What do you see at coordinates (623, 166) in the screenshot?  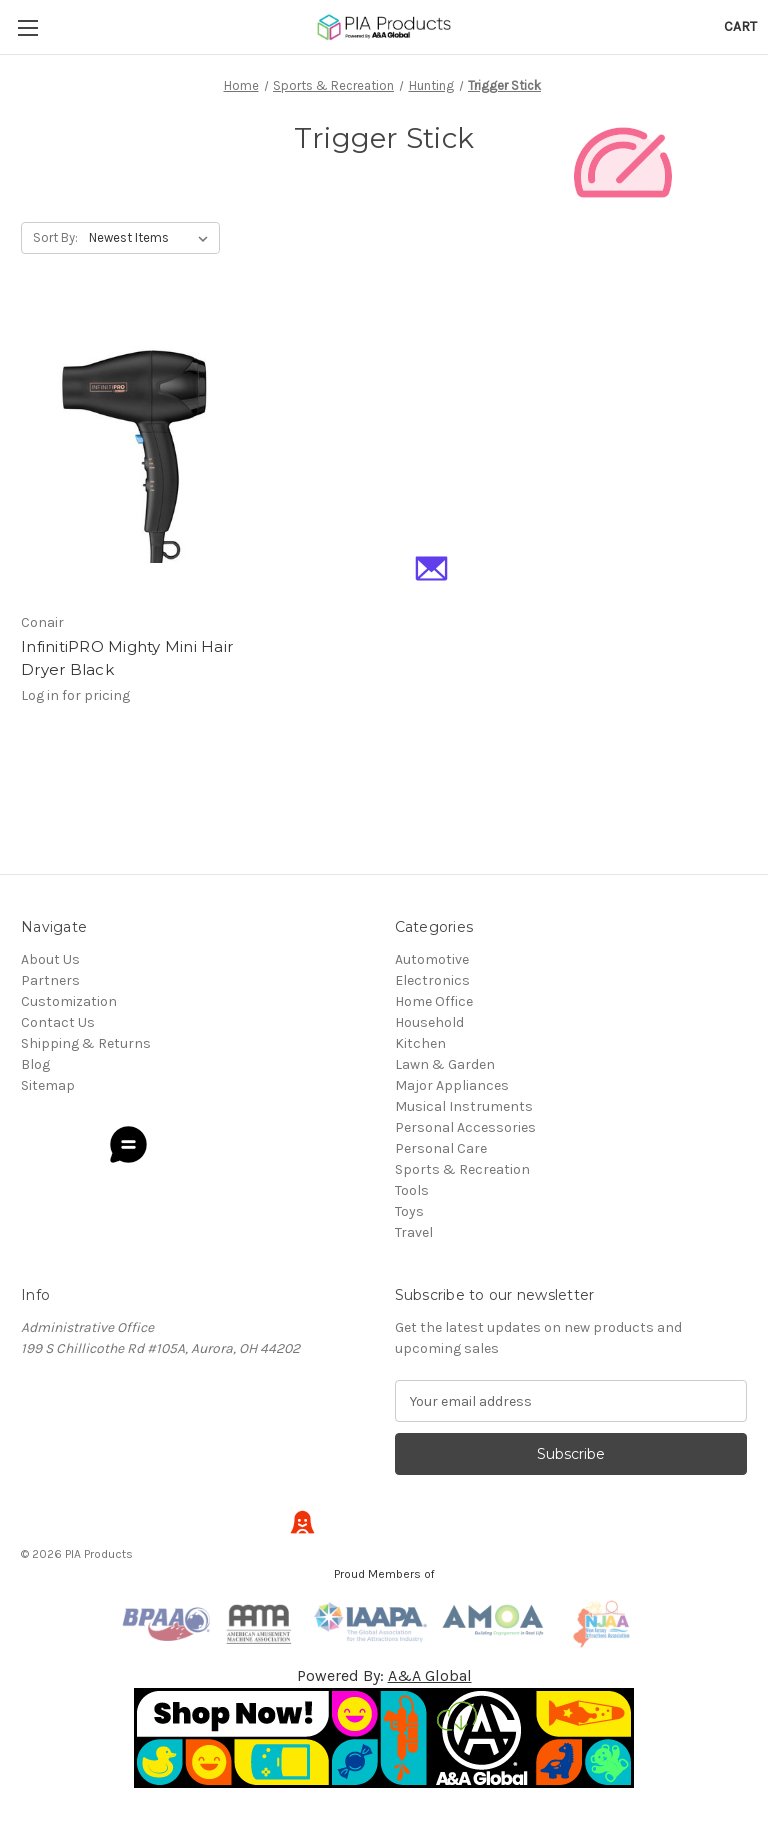 I see `view speed or performance metrics` at bounding box center [623, 166].